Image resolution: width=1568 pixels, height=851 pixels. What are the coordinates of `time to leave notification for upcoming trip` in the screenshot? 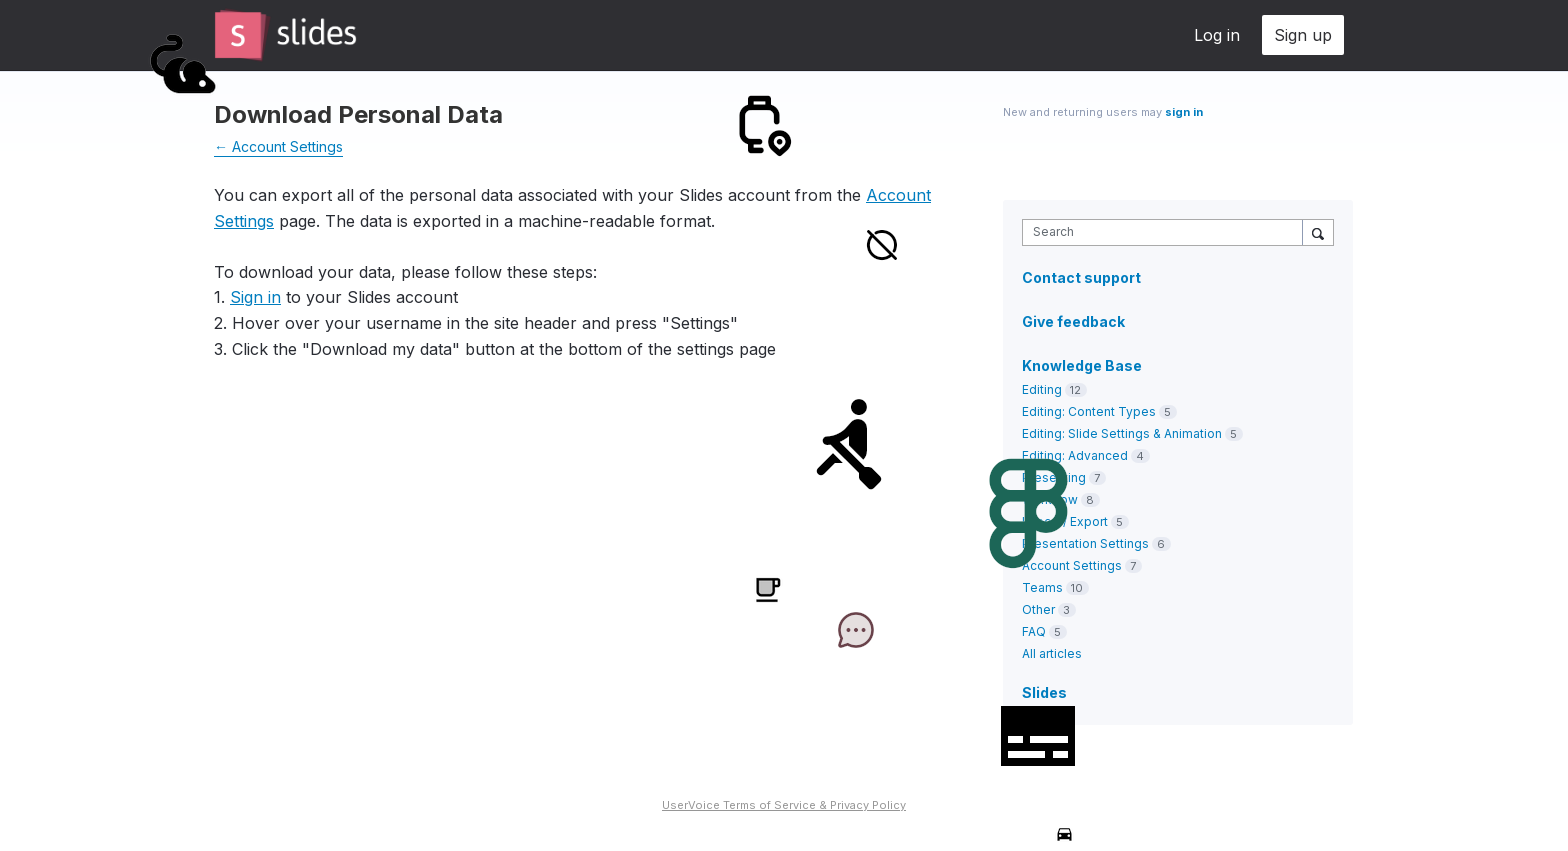 It's located at (1064, 834).